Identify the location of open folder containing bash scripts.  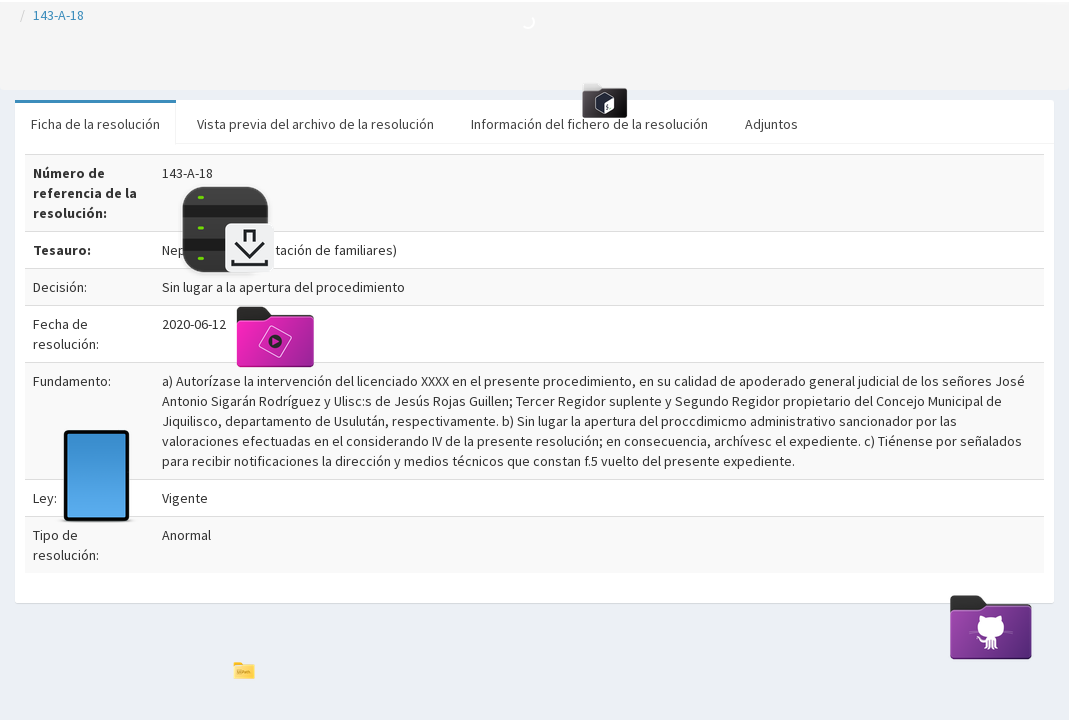
(604, 101).